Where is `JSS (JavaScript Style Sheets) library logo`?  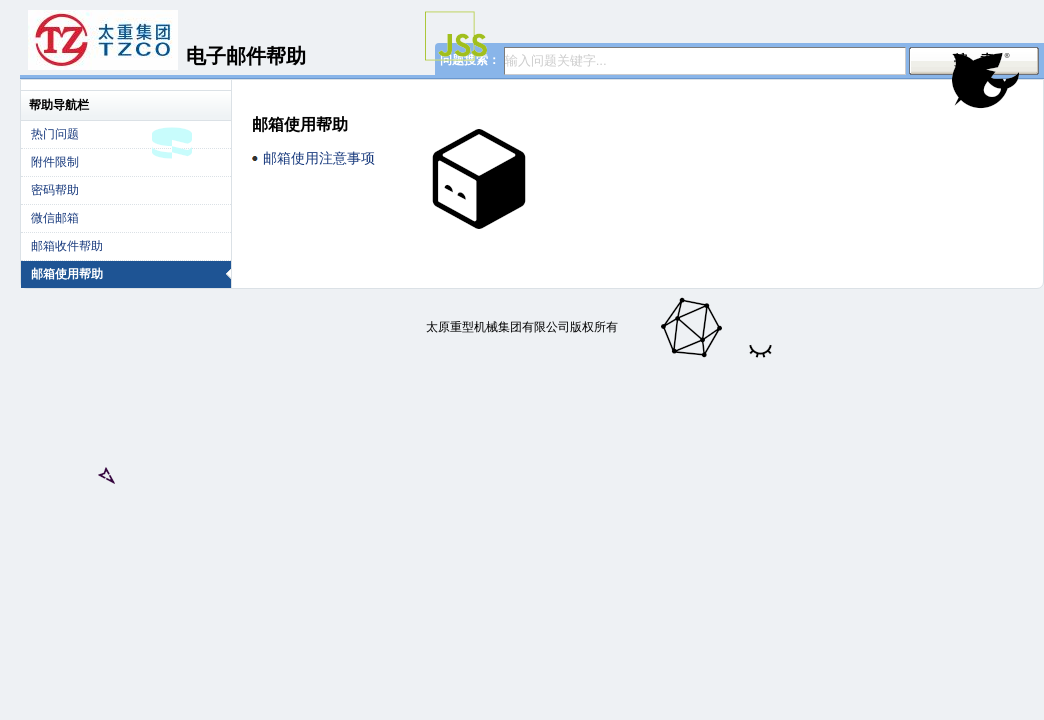
JSS (JavaScript Style Sheets) library logo is located at coordinates (456, 36).